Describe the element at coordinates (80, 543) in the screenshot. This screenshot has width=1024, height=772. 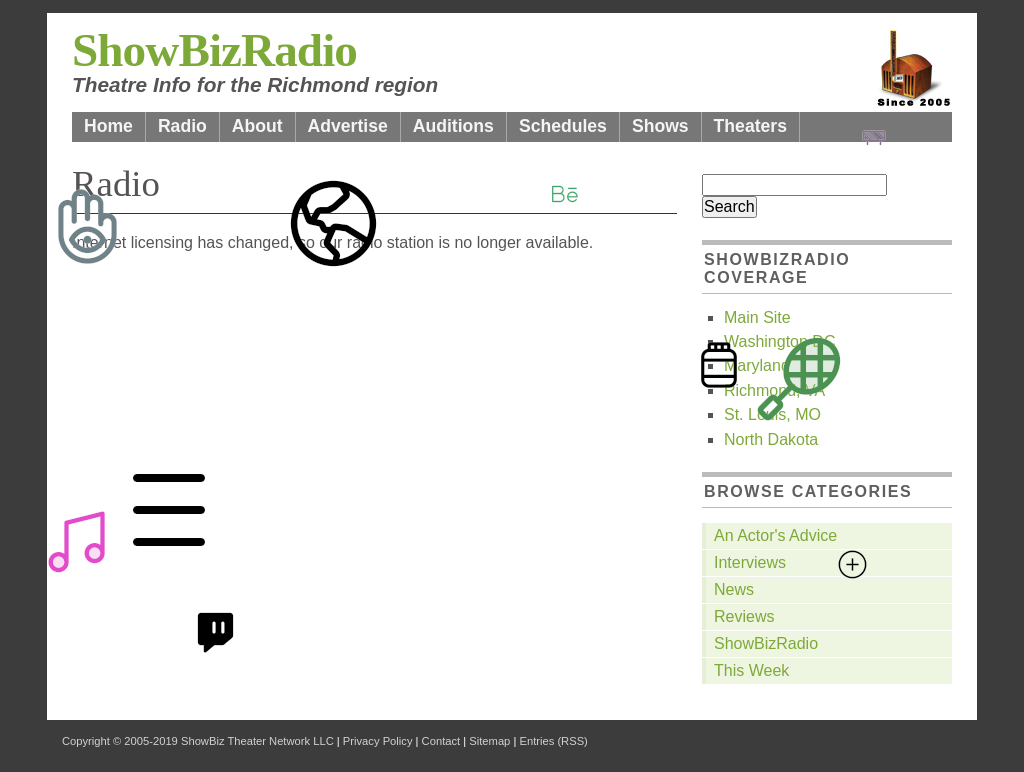
I see `access music library or audio files` at that location.